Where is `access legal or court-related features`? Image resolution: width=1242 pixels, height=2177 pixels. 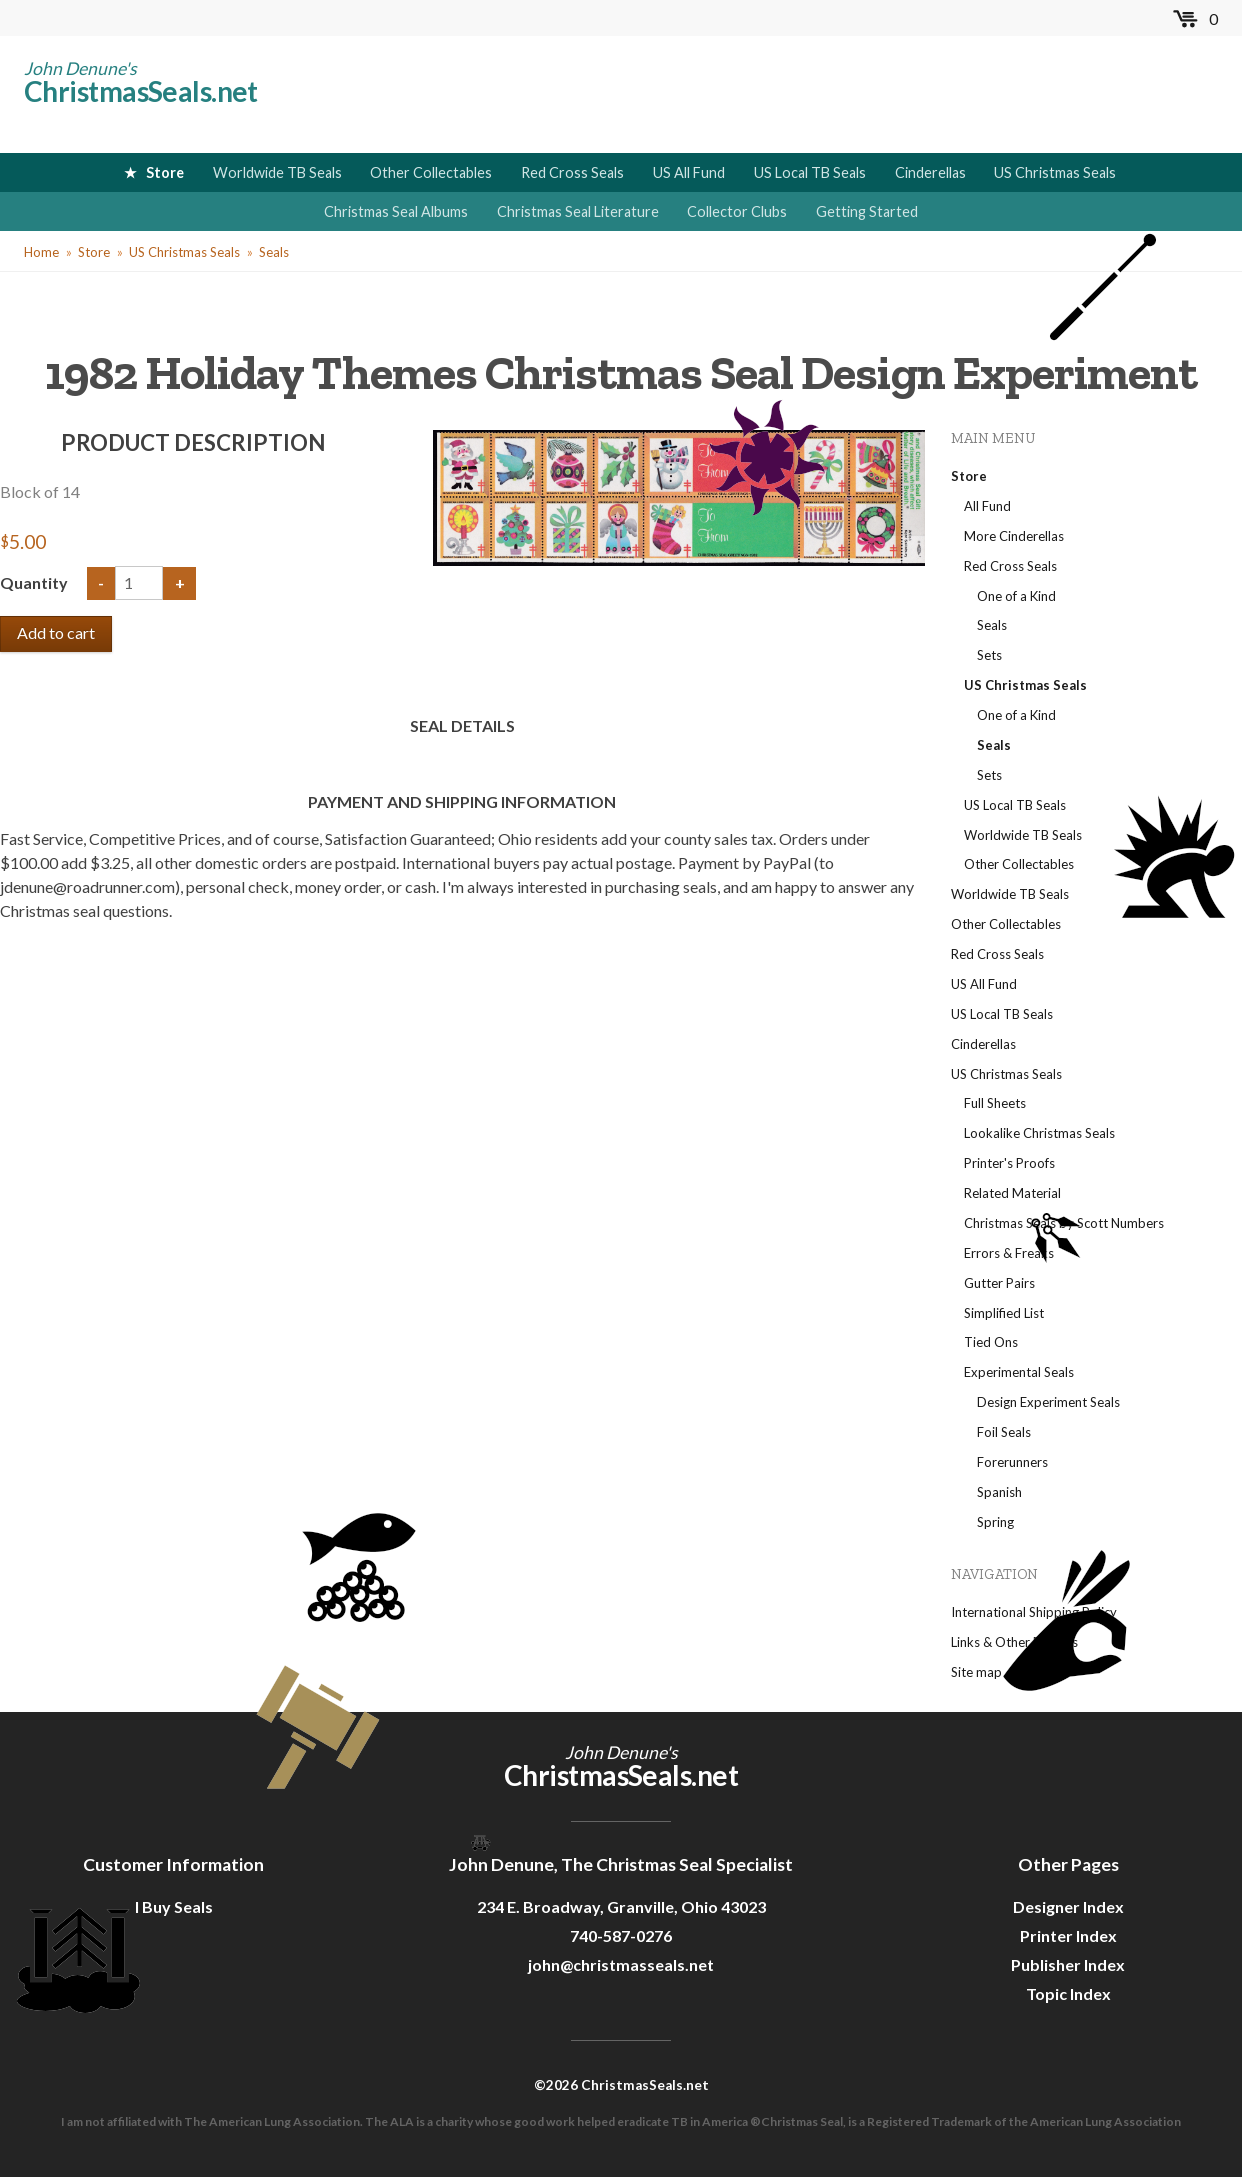 access legal or court-related features is located at coordinates (318, 1726).